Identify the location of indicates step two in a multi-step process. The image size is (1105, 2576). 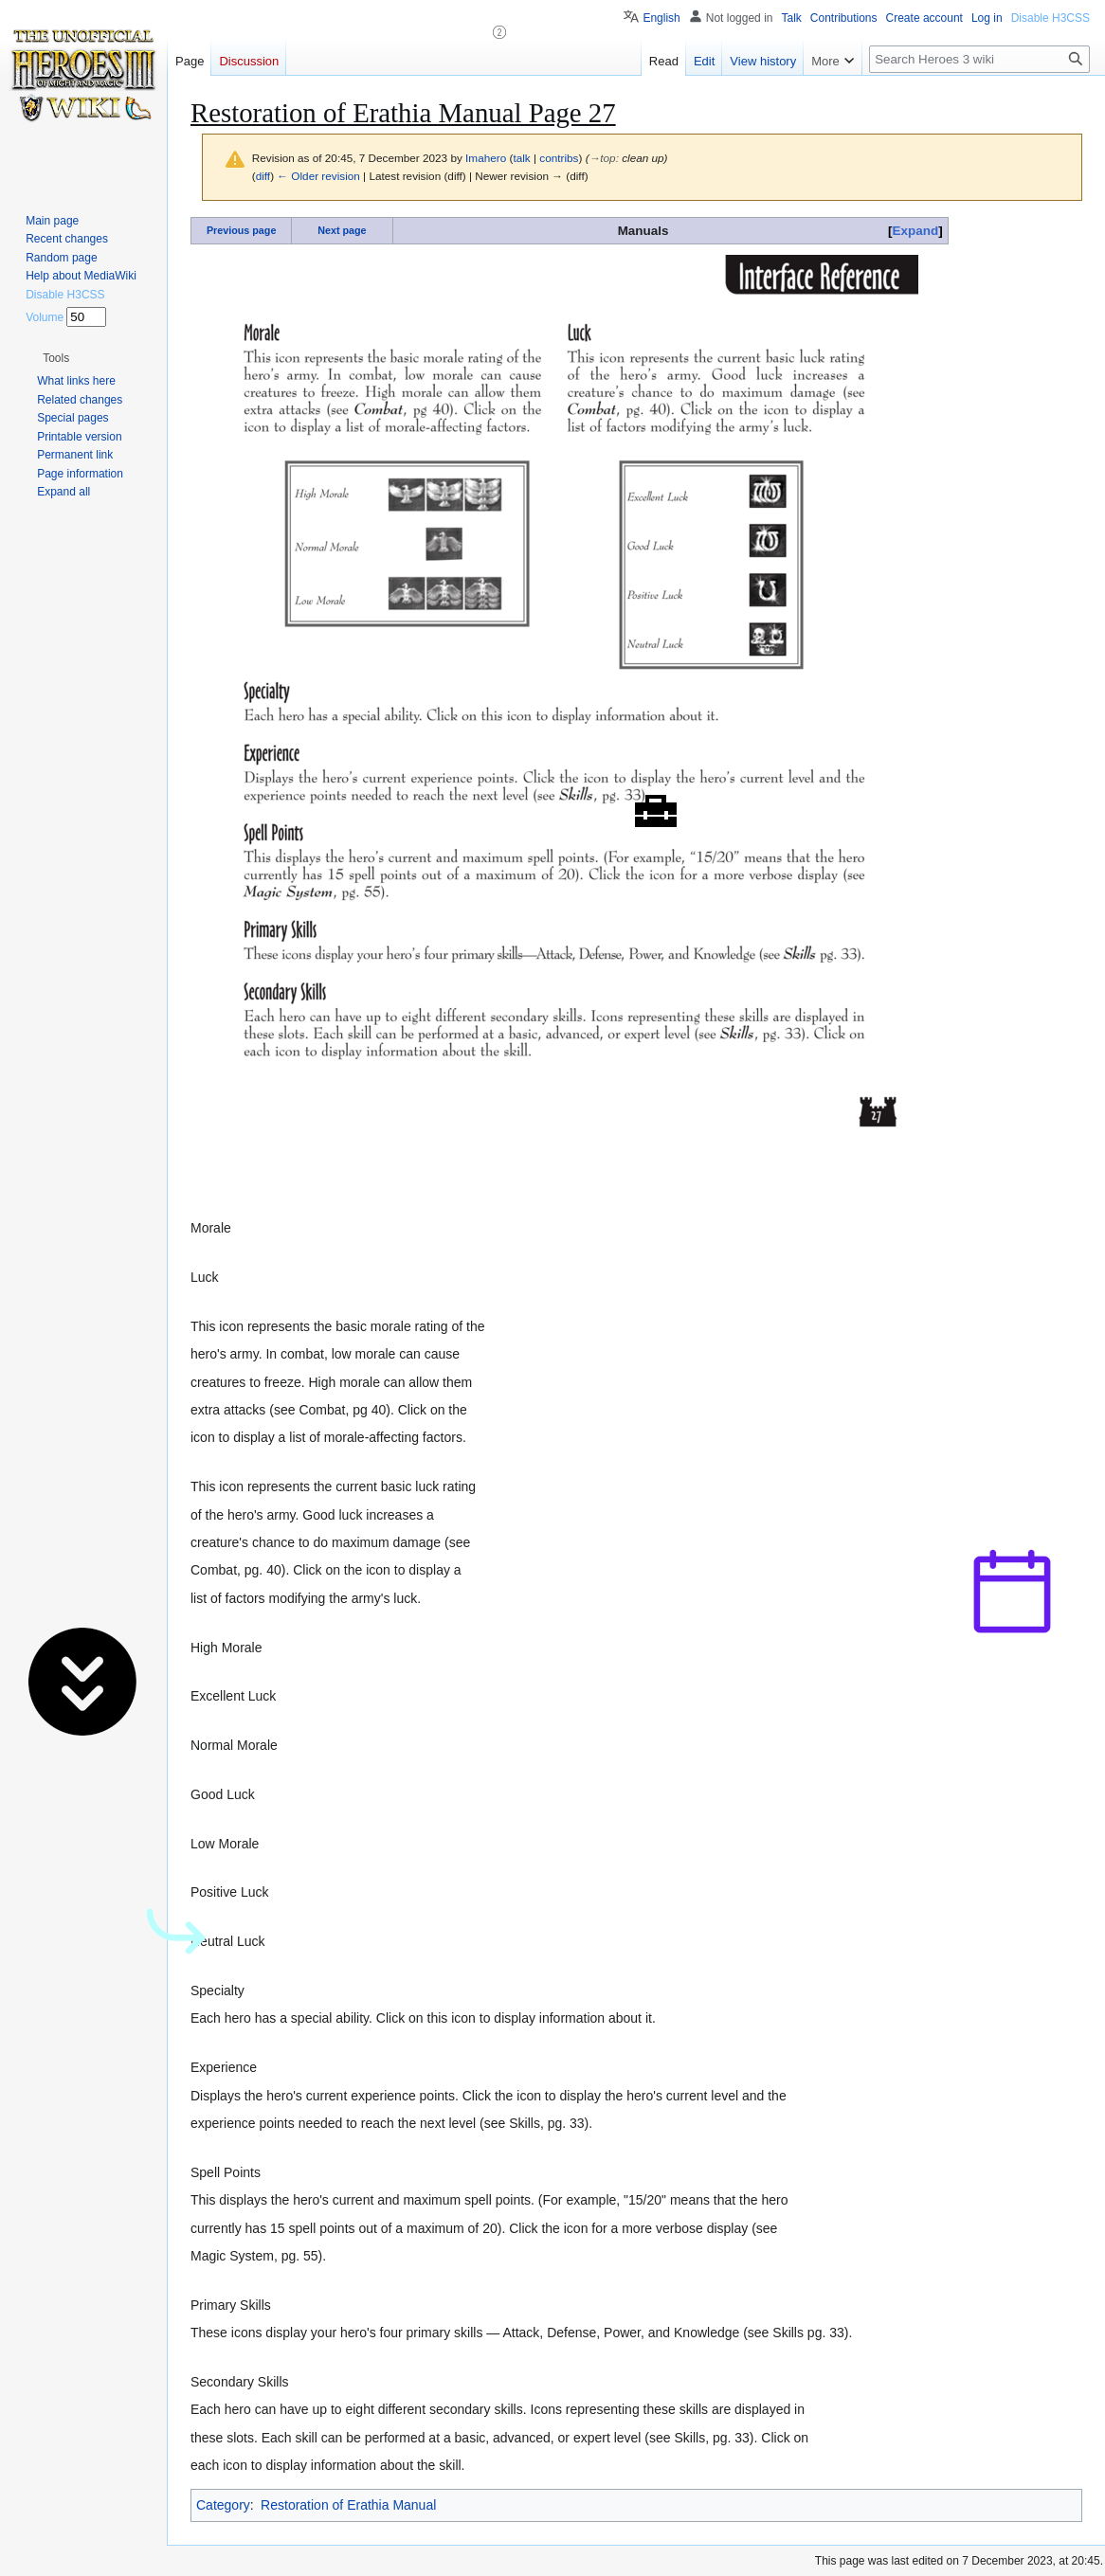
(499, 32).